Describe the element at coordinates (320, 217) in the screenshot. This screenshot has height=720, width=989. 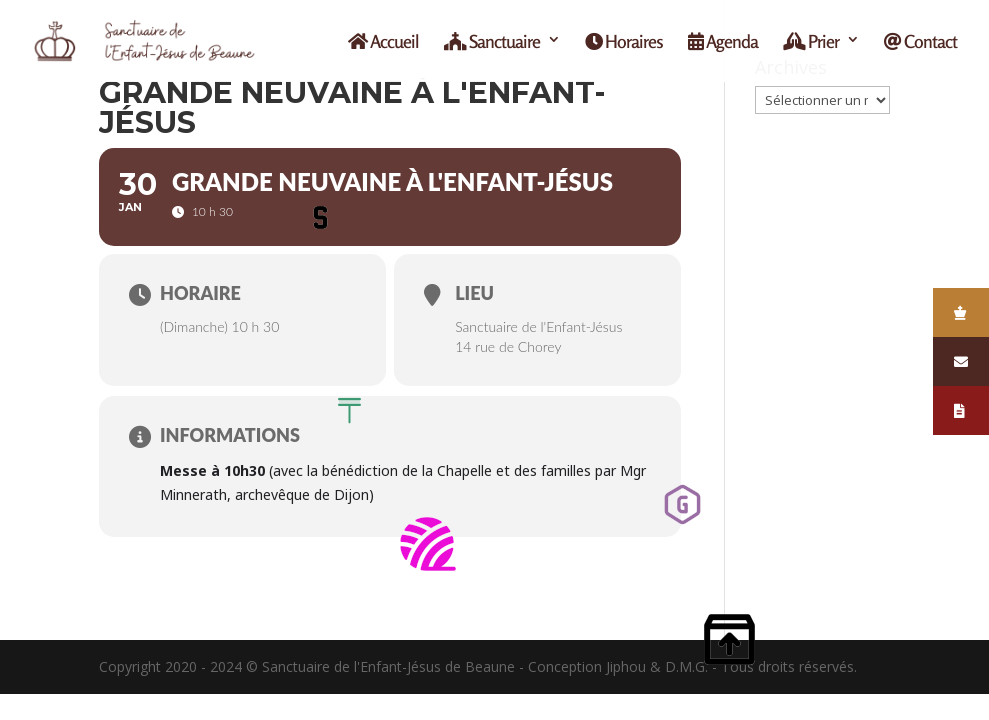
I see `indicates small size option` at that location.